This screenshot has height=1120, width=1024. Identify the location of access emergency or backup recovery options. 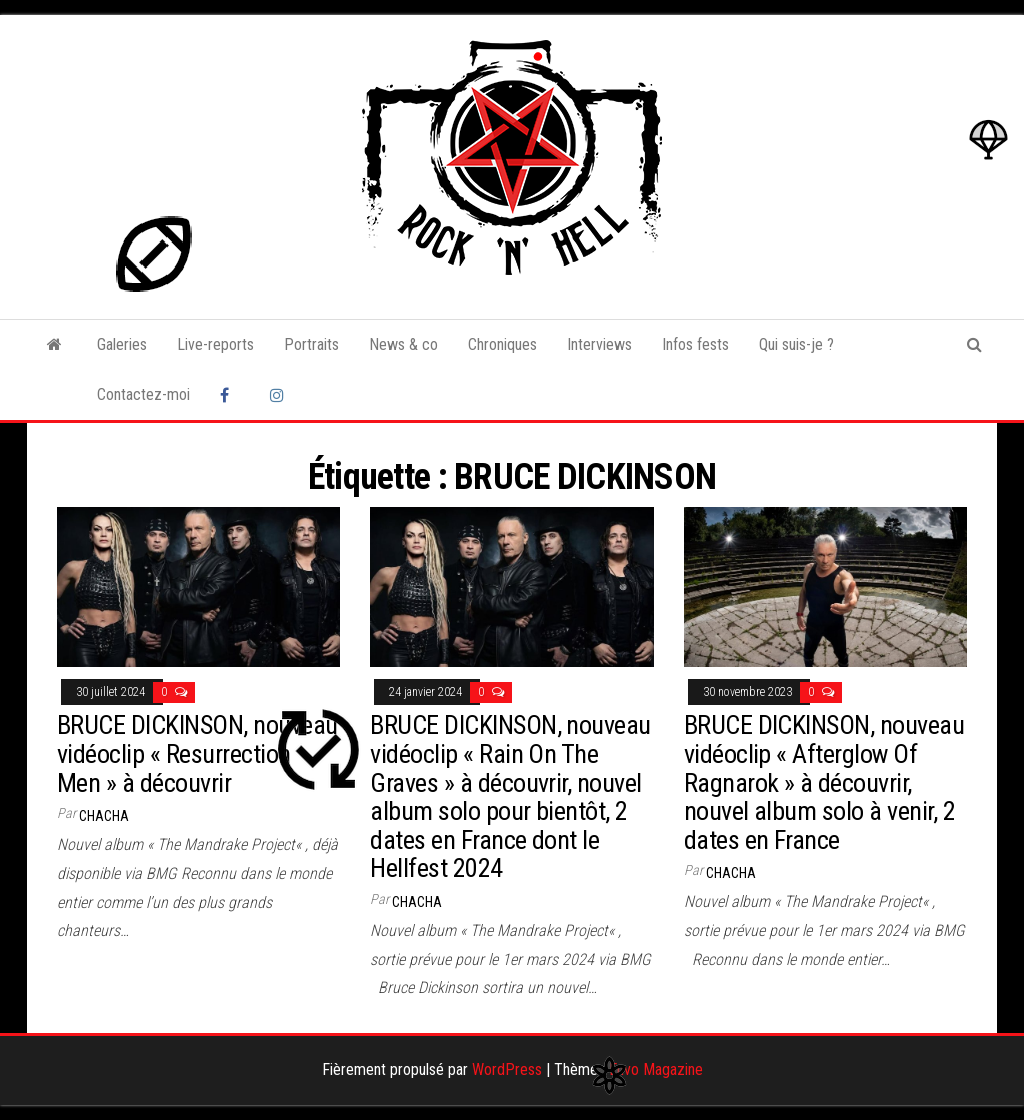
(988, 140).